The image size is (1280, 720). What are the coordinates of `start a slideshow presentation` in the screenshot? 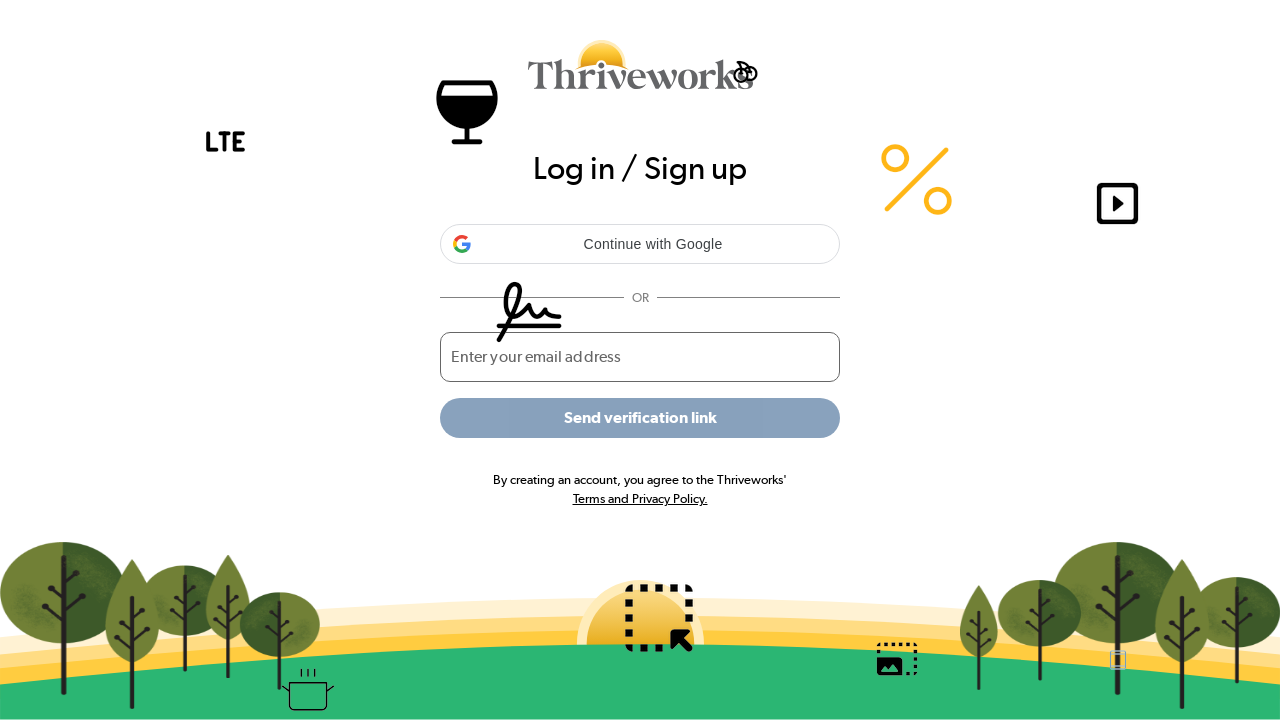 It's located at (1117, 203).